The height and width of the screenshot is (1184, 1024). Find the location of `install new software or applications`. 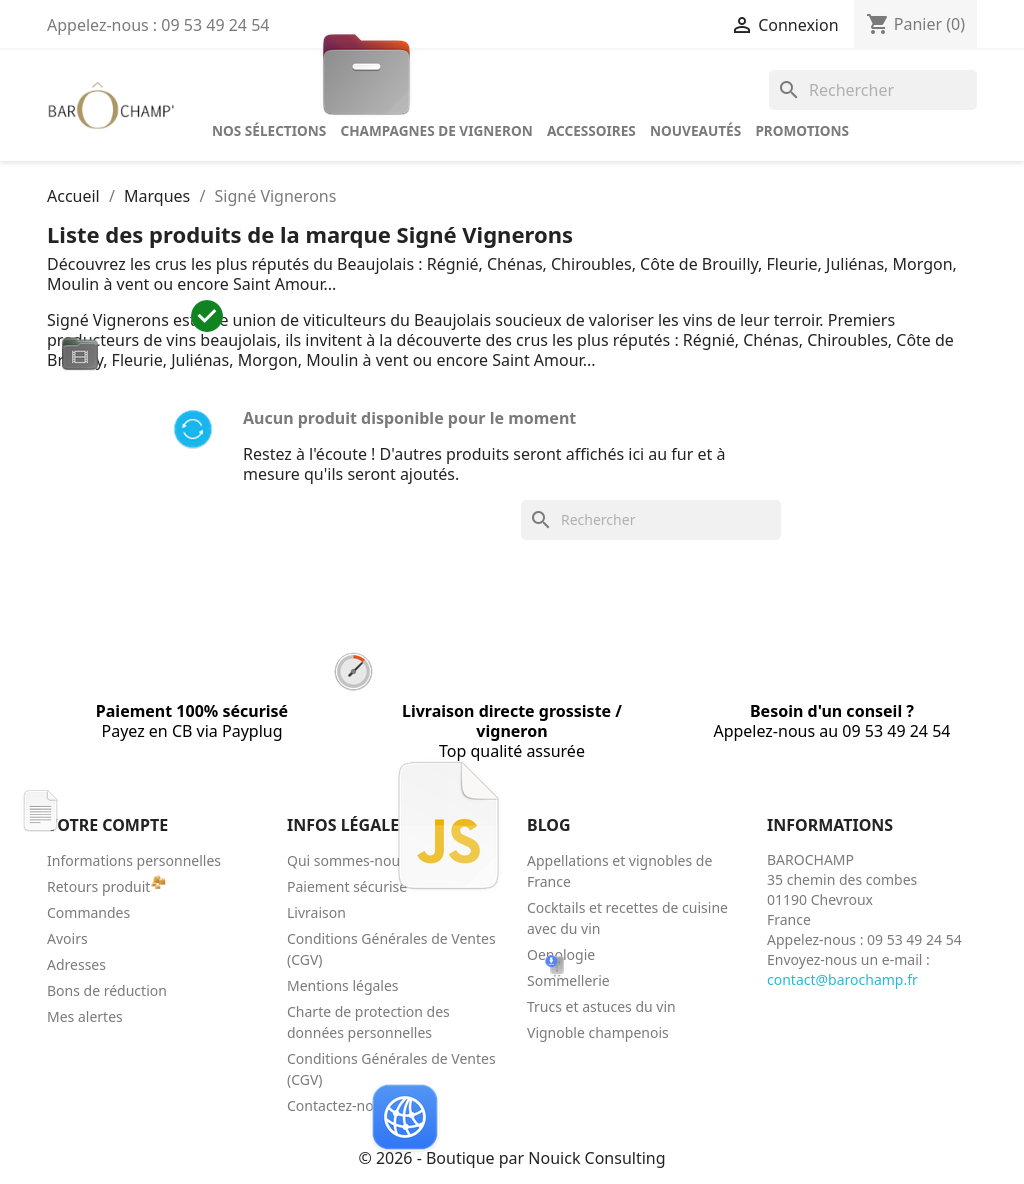

install new software or applications is located at coordinates (158, 881).